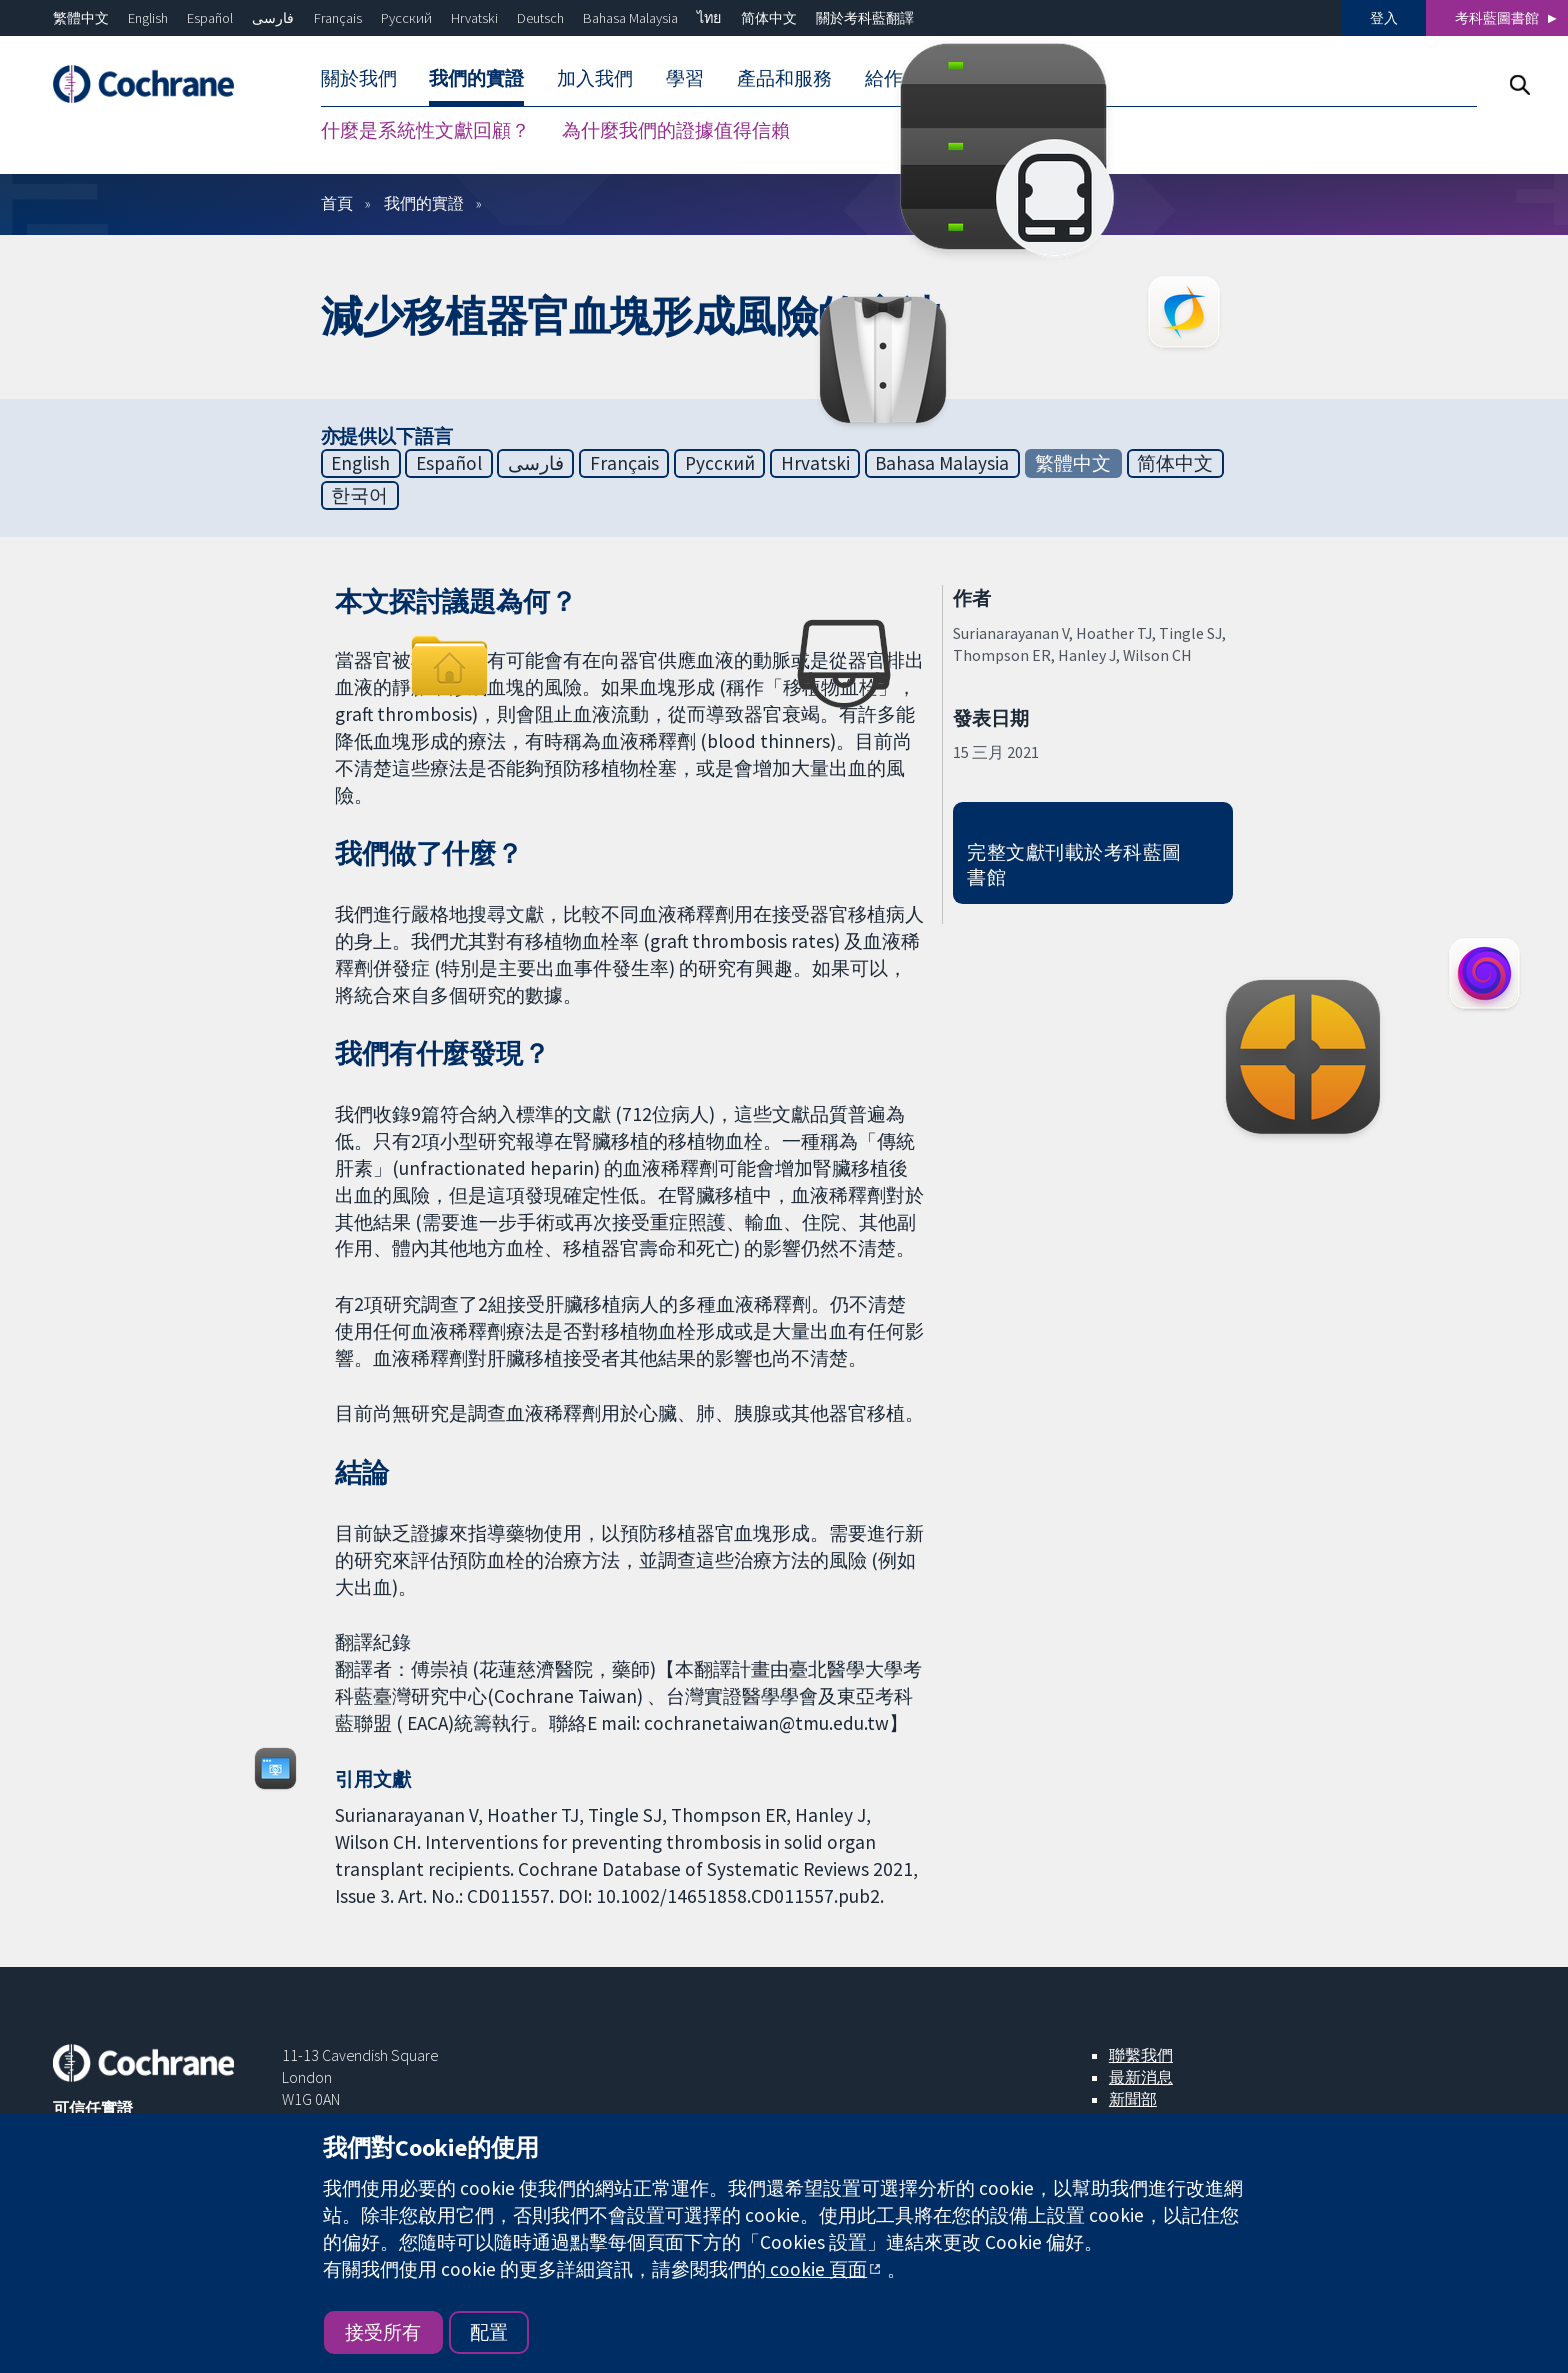 The image size is (1568, 2373). I want to click on access optical disc drive, so click(844, 661).